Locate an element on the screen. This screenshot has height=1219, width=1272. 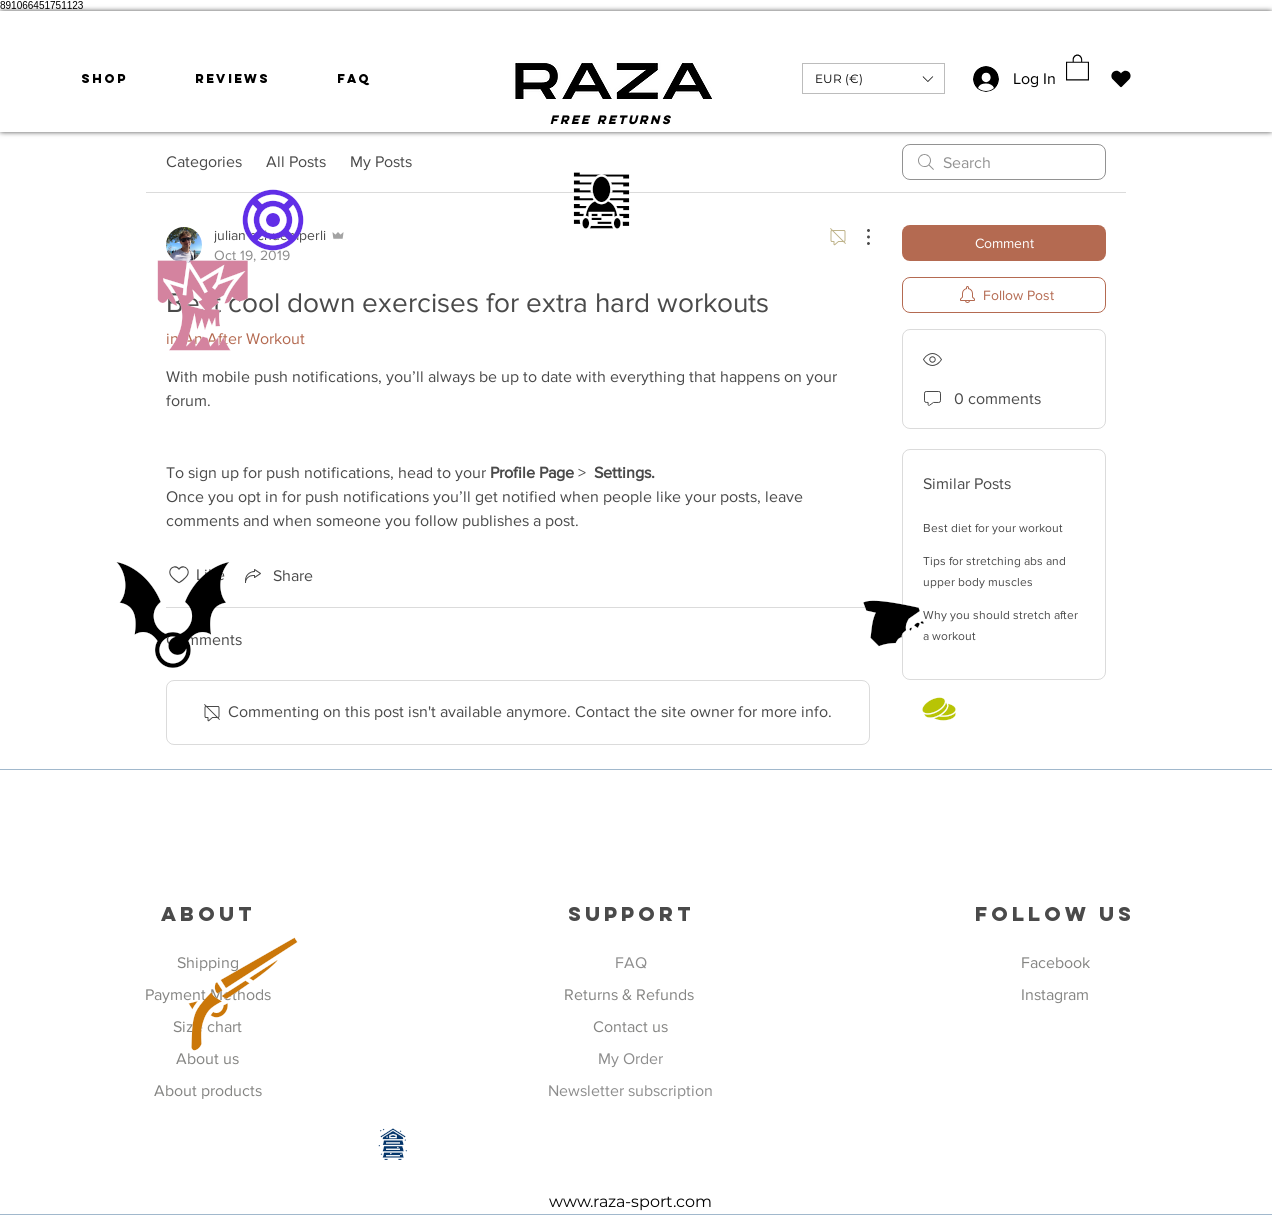
view criminal record or booking photo is located at coordinates (601, 200).